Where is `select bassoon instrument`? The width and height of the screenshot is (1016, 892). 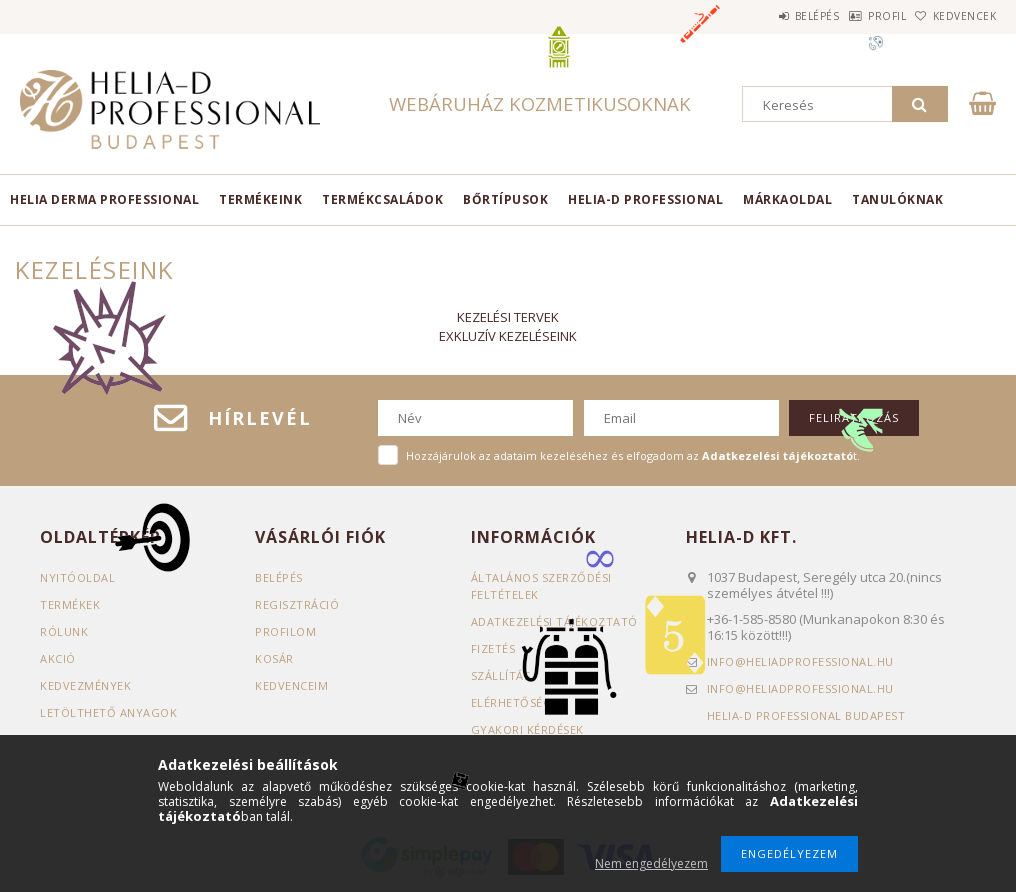
select bassoon instrument is located at coordinates (700, 24).